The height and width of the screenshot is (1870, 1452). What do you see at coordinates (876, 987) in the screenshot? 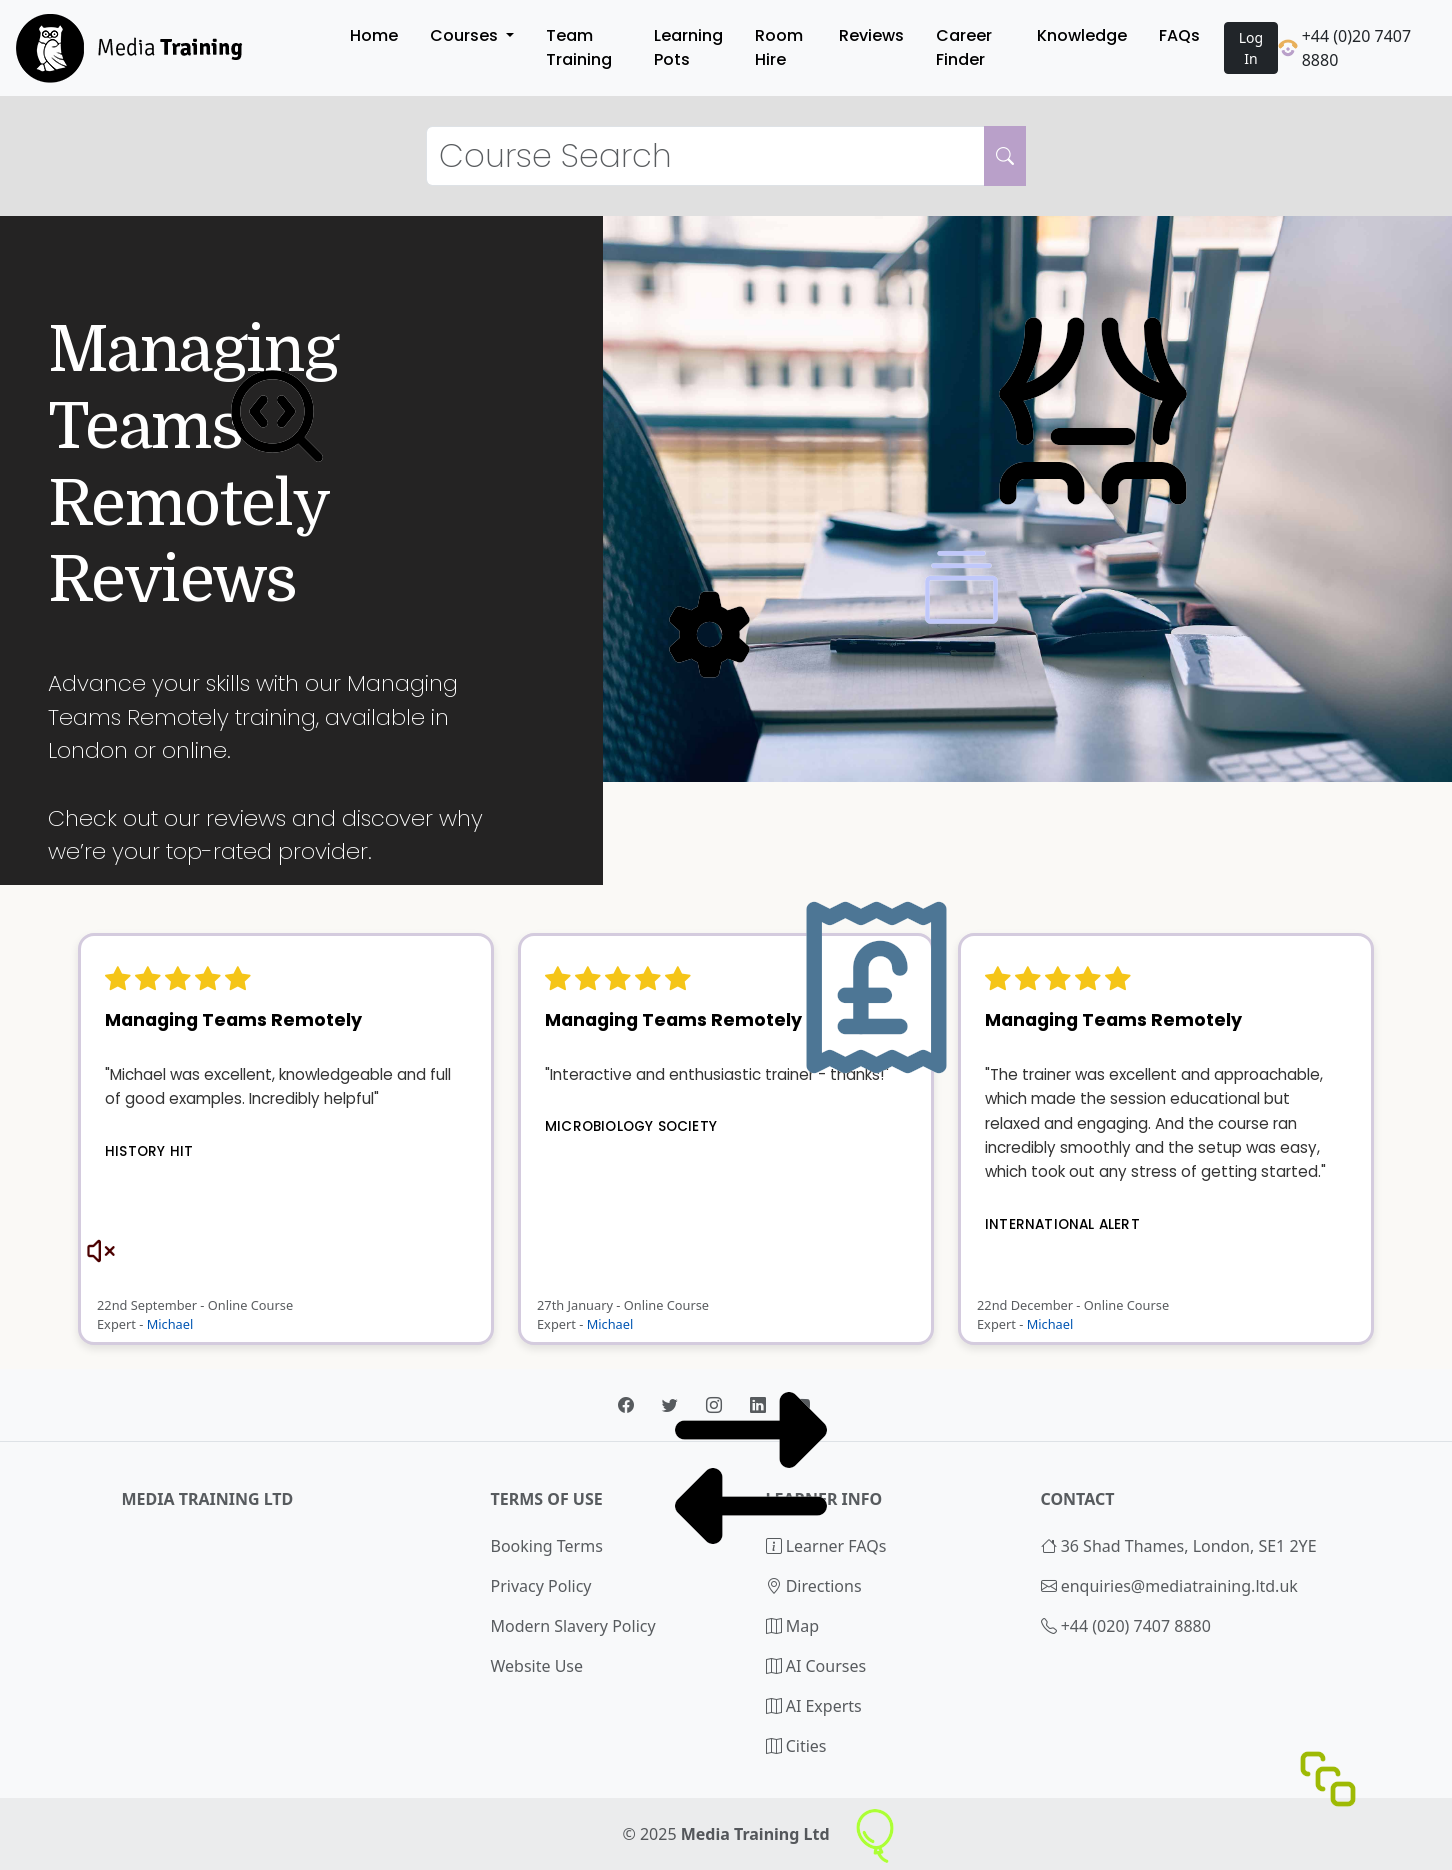
I see `view receipt or transaction in pounds sterling` at bounding box center [876, 987].